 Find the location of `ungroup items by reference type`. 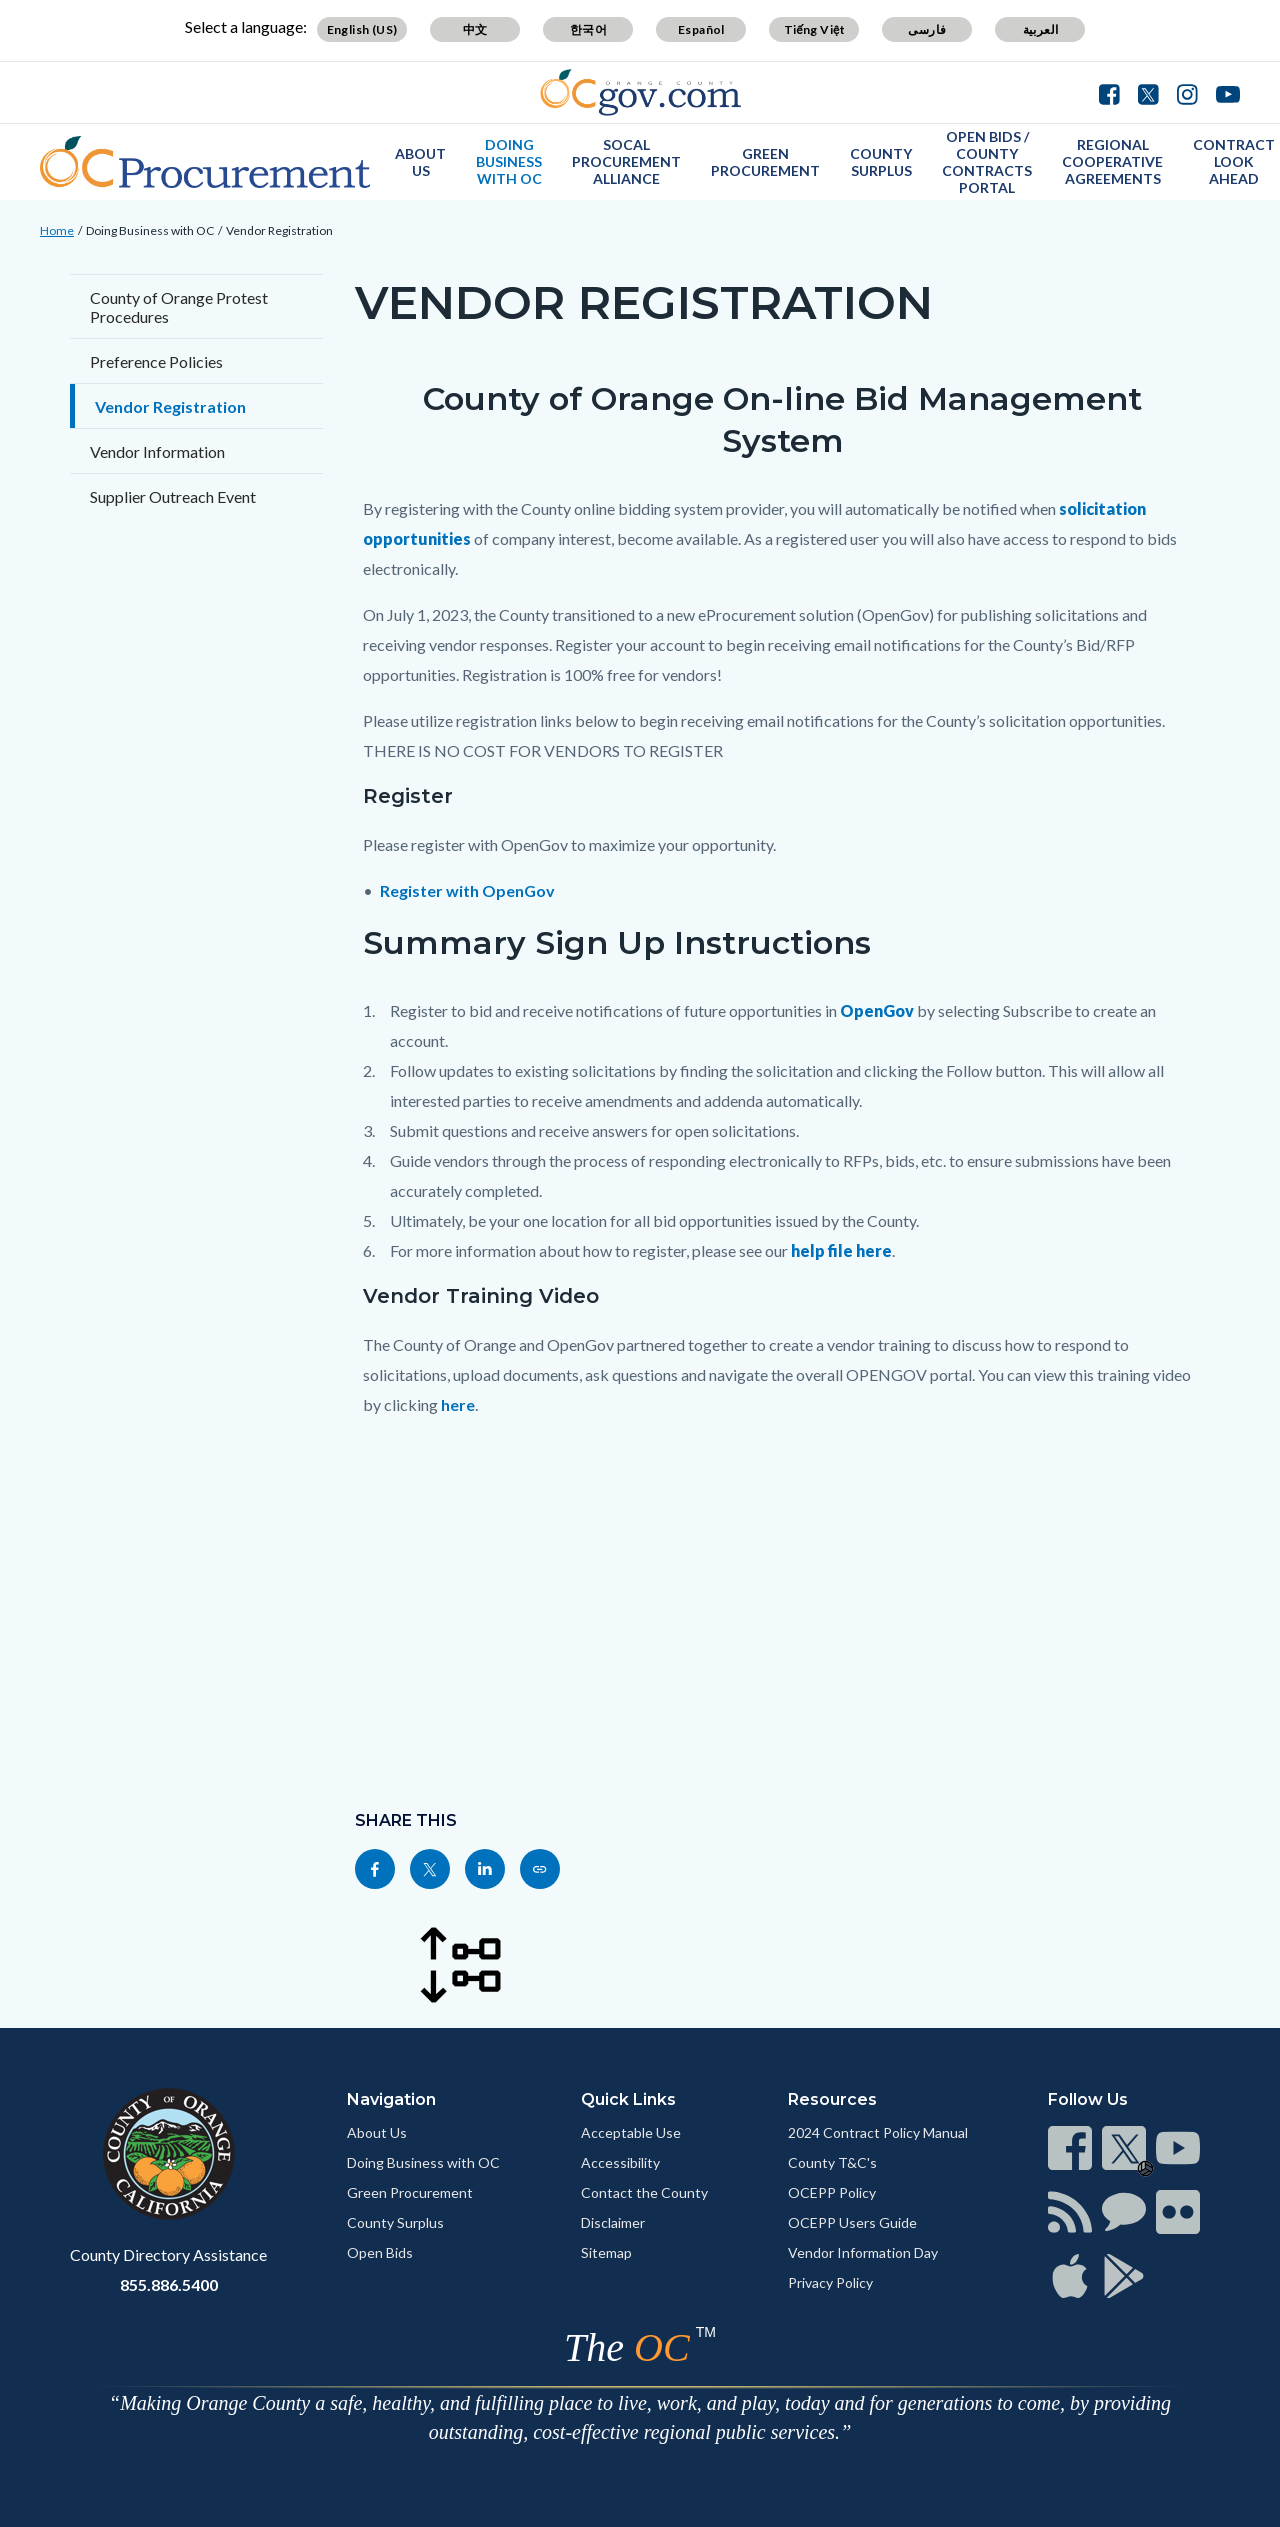

ungroup items by reference type is located at coordinates (463, 1965).